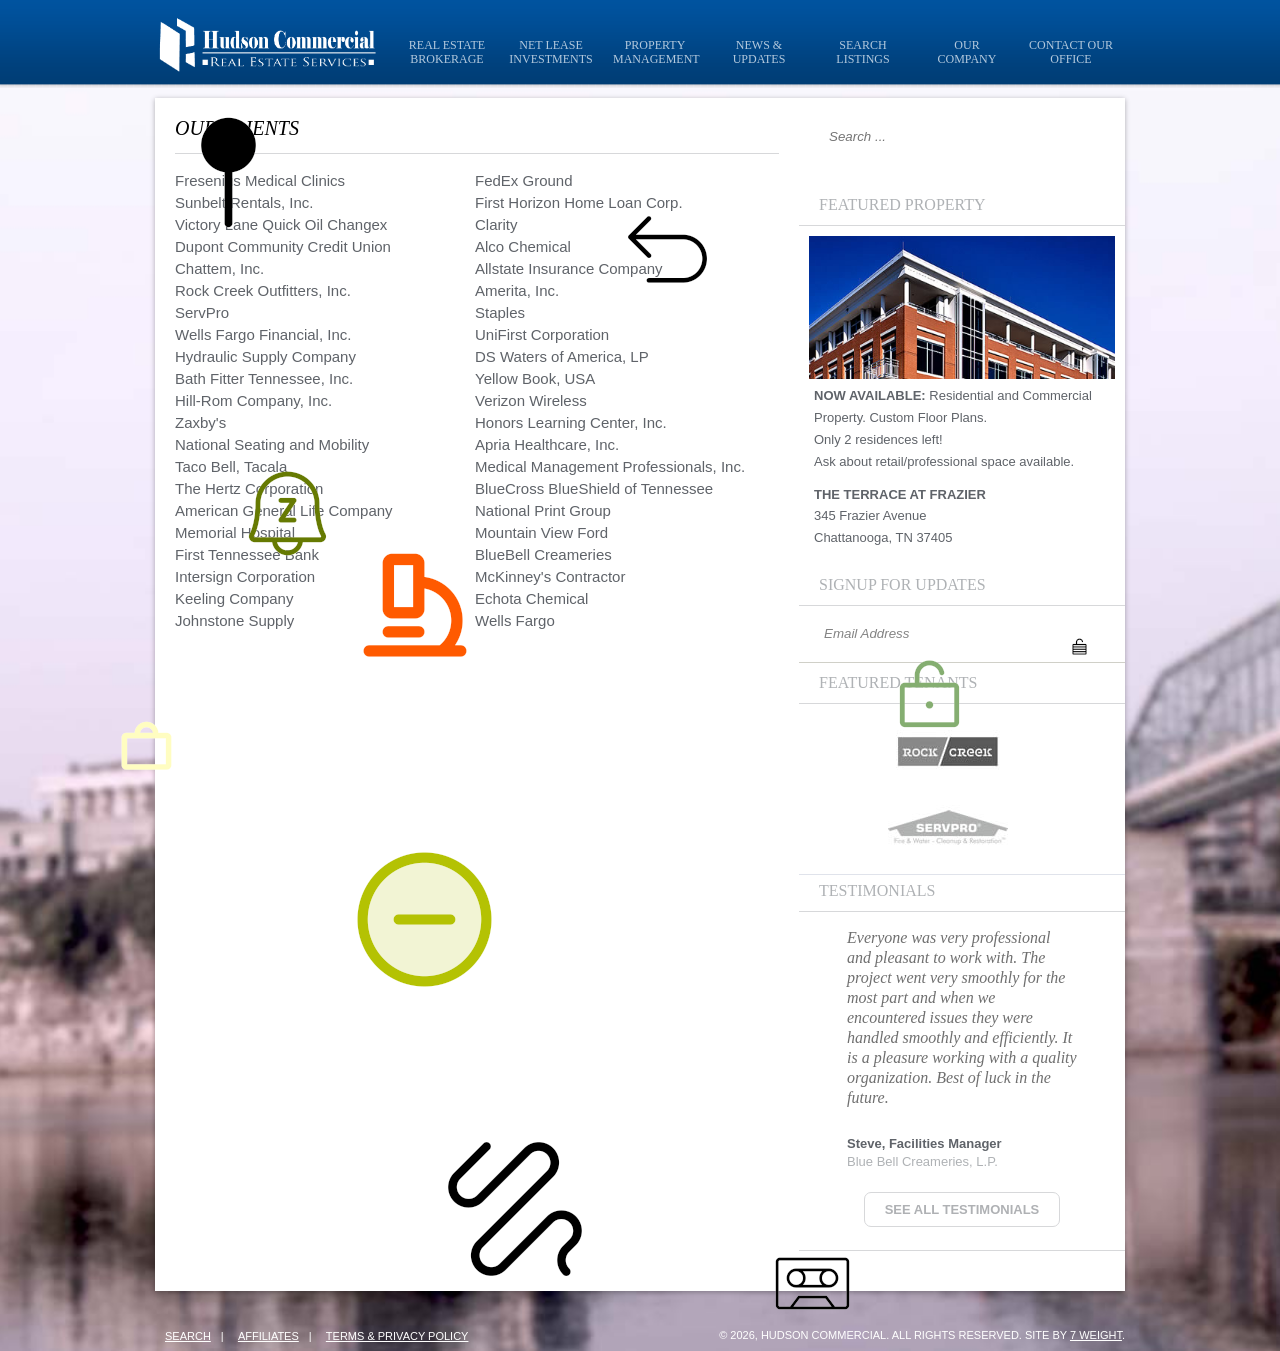 This screenshot has height=1351, width=1280. Describe the element at coordinates (415, 609) in the screenshot. I see `access research or laboratory tools` at that location.